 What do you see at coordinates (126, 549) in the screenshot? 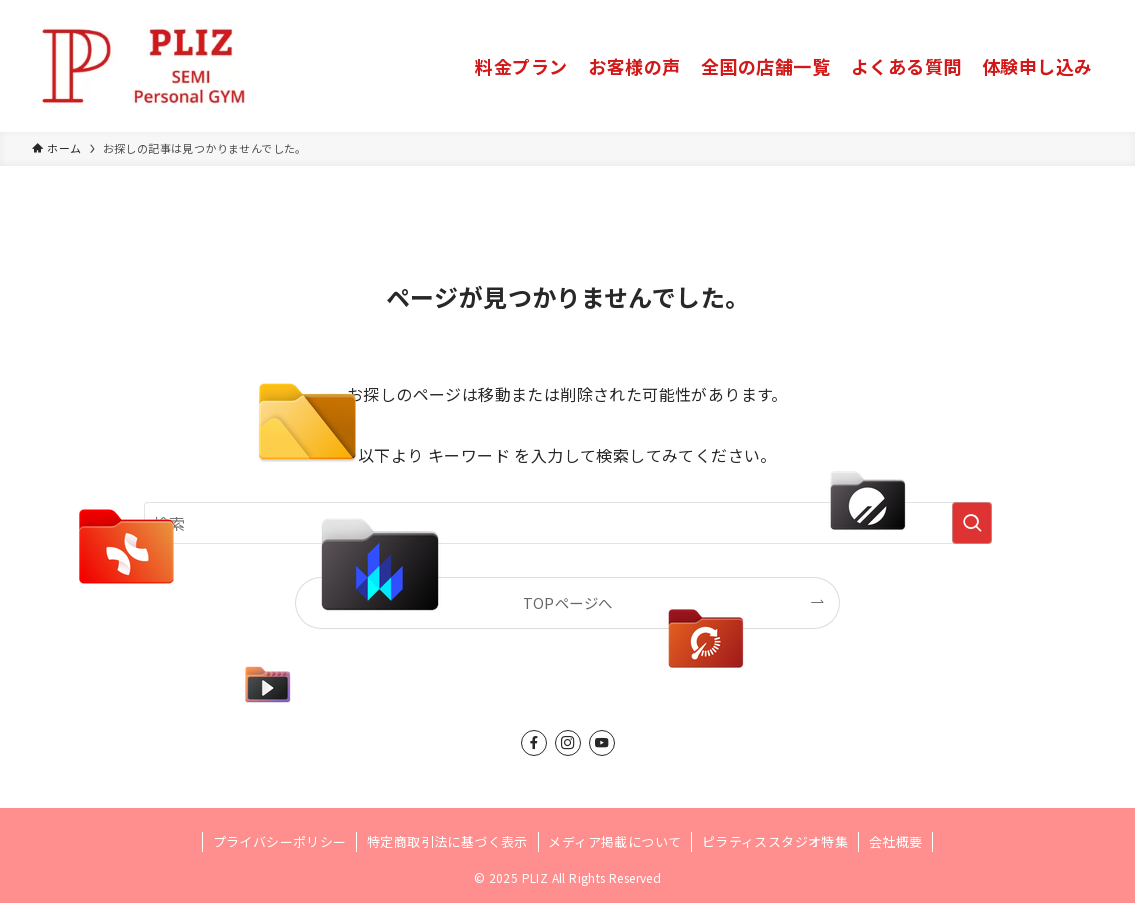
I see `open folder containing Xmind mind mapping files` at bounding box center [126, 549].